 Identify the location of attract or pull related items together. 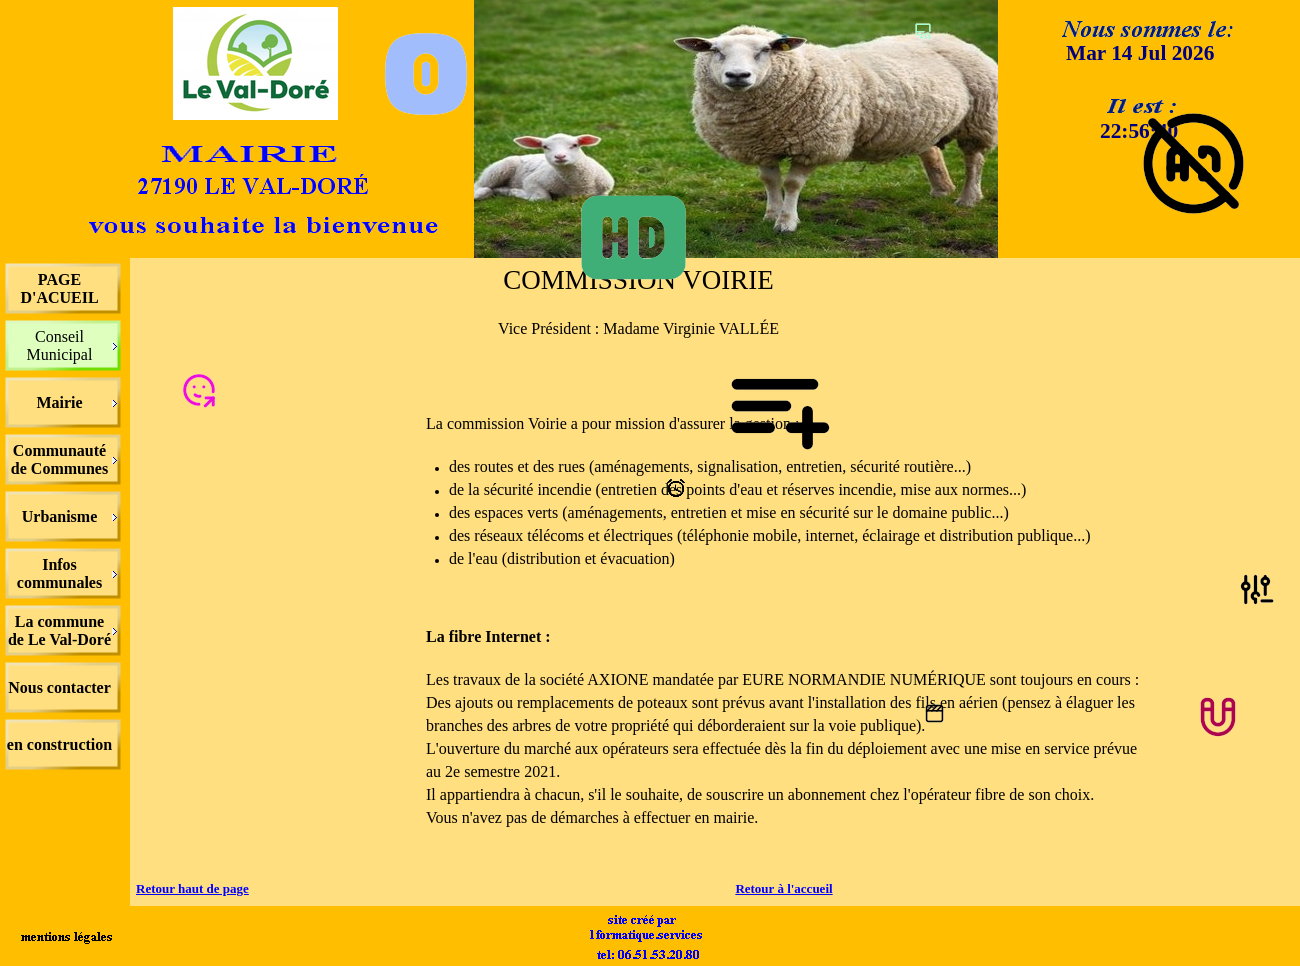
(1218, 717).